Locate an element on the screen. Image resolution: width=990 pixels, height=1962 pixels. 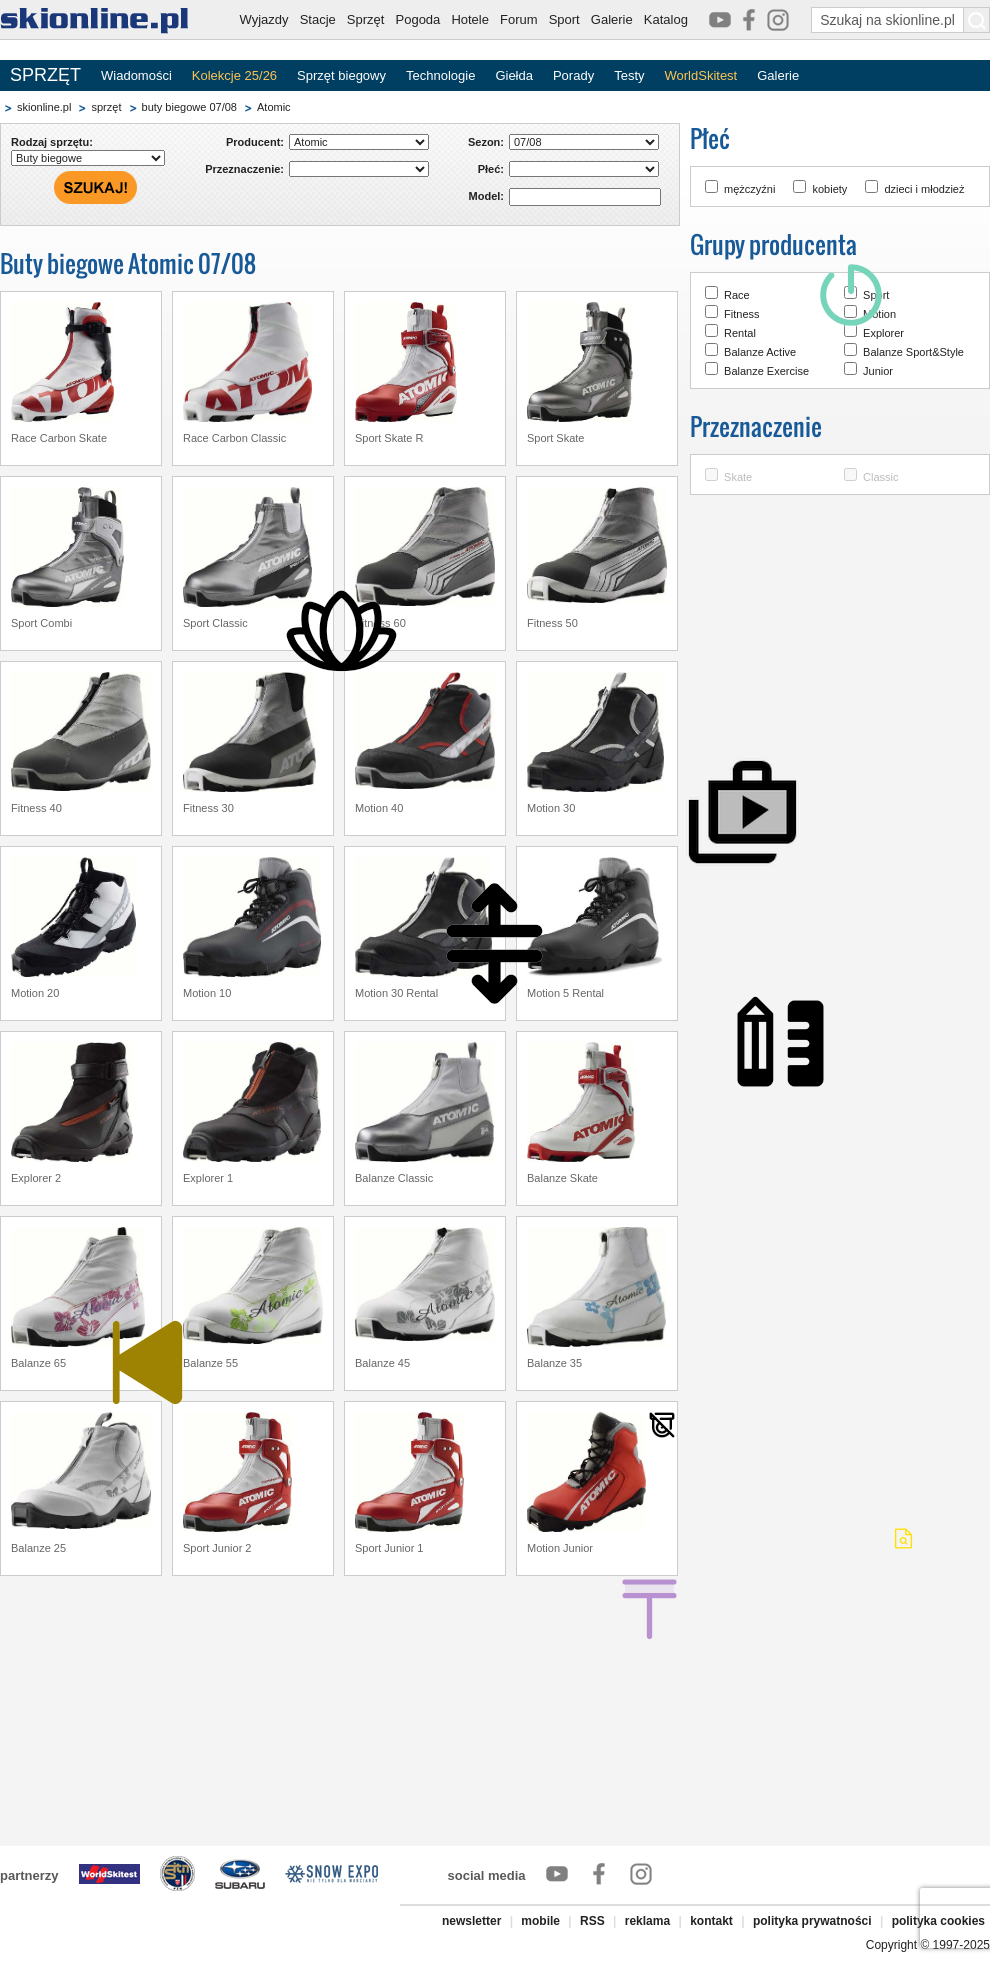
cctv camera is disabled or offline is located at coordinates (662, 1425).